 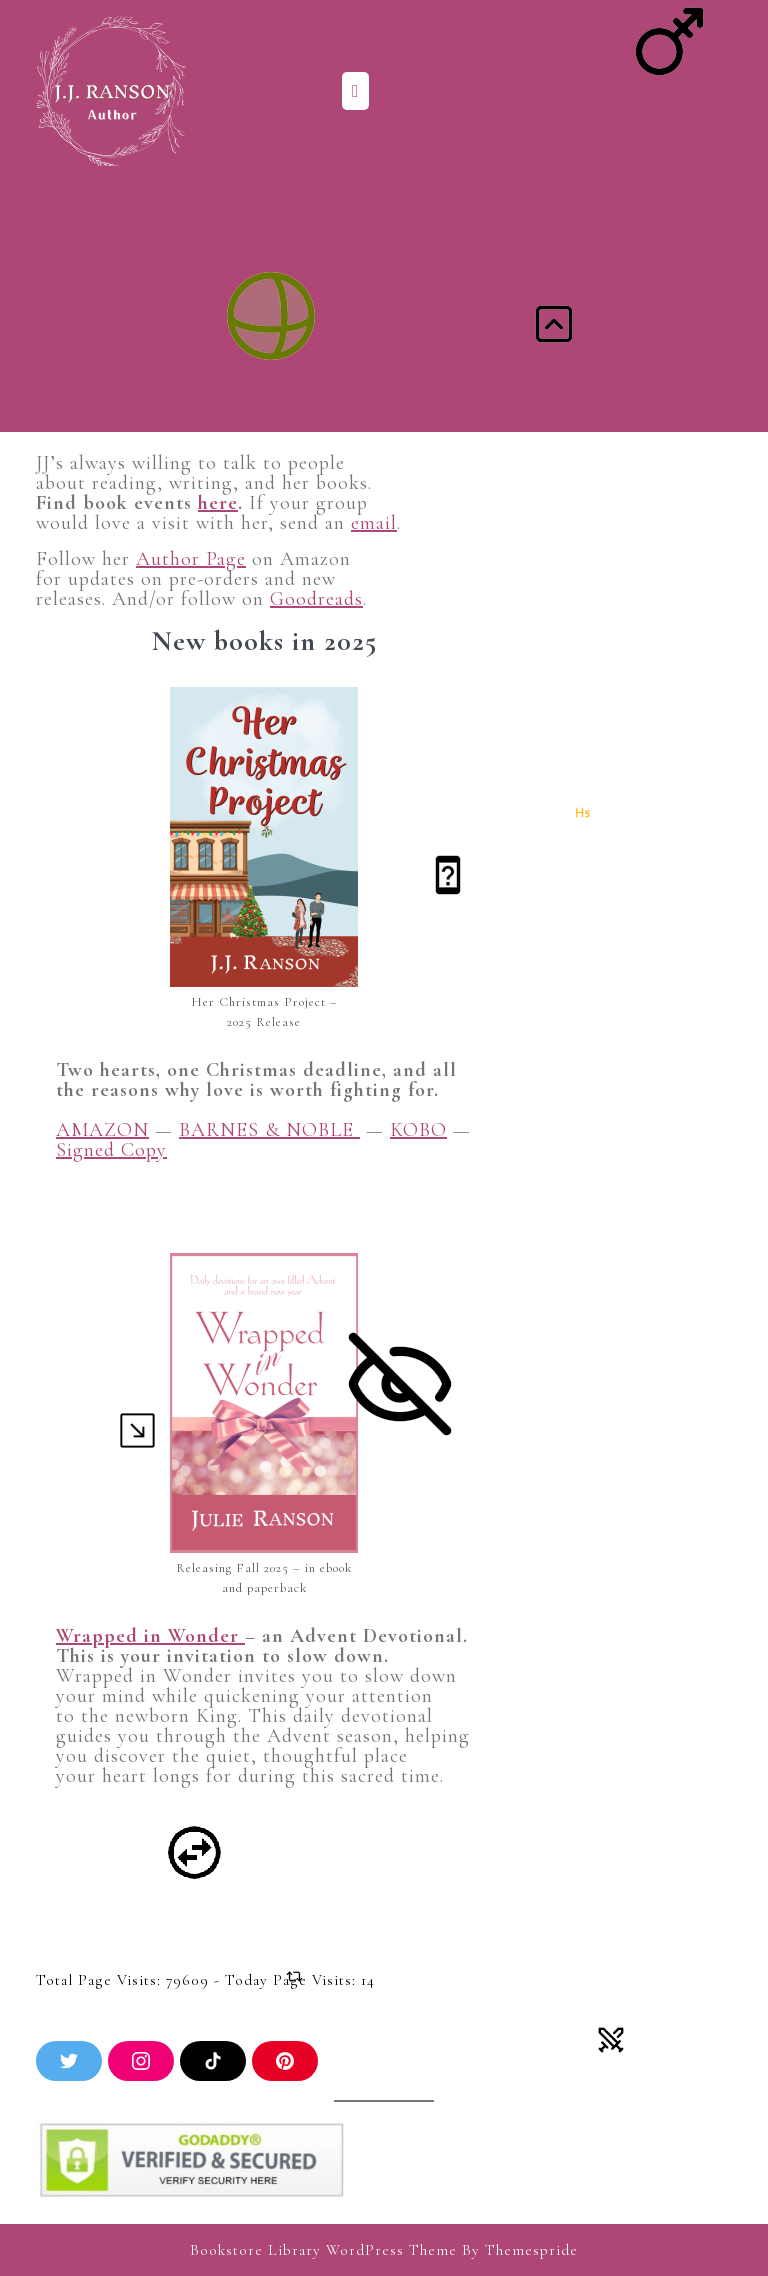 I want to click on enable repeat or loop playback, so click(x=294, y=1976).